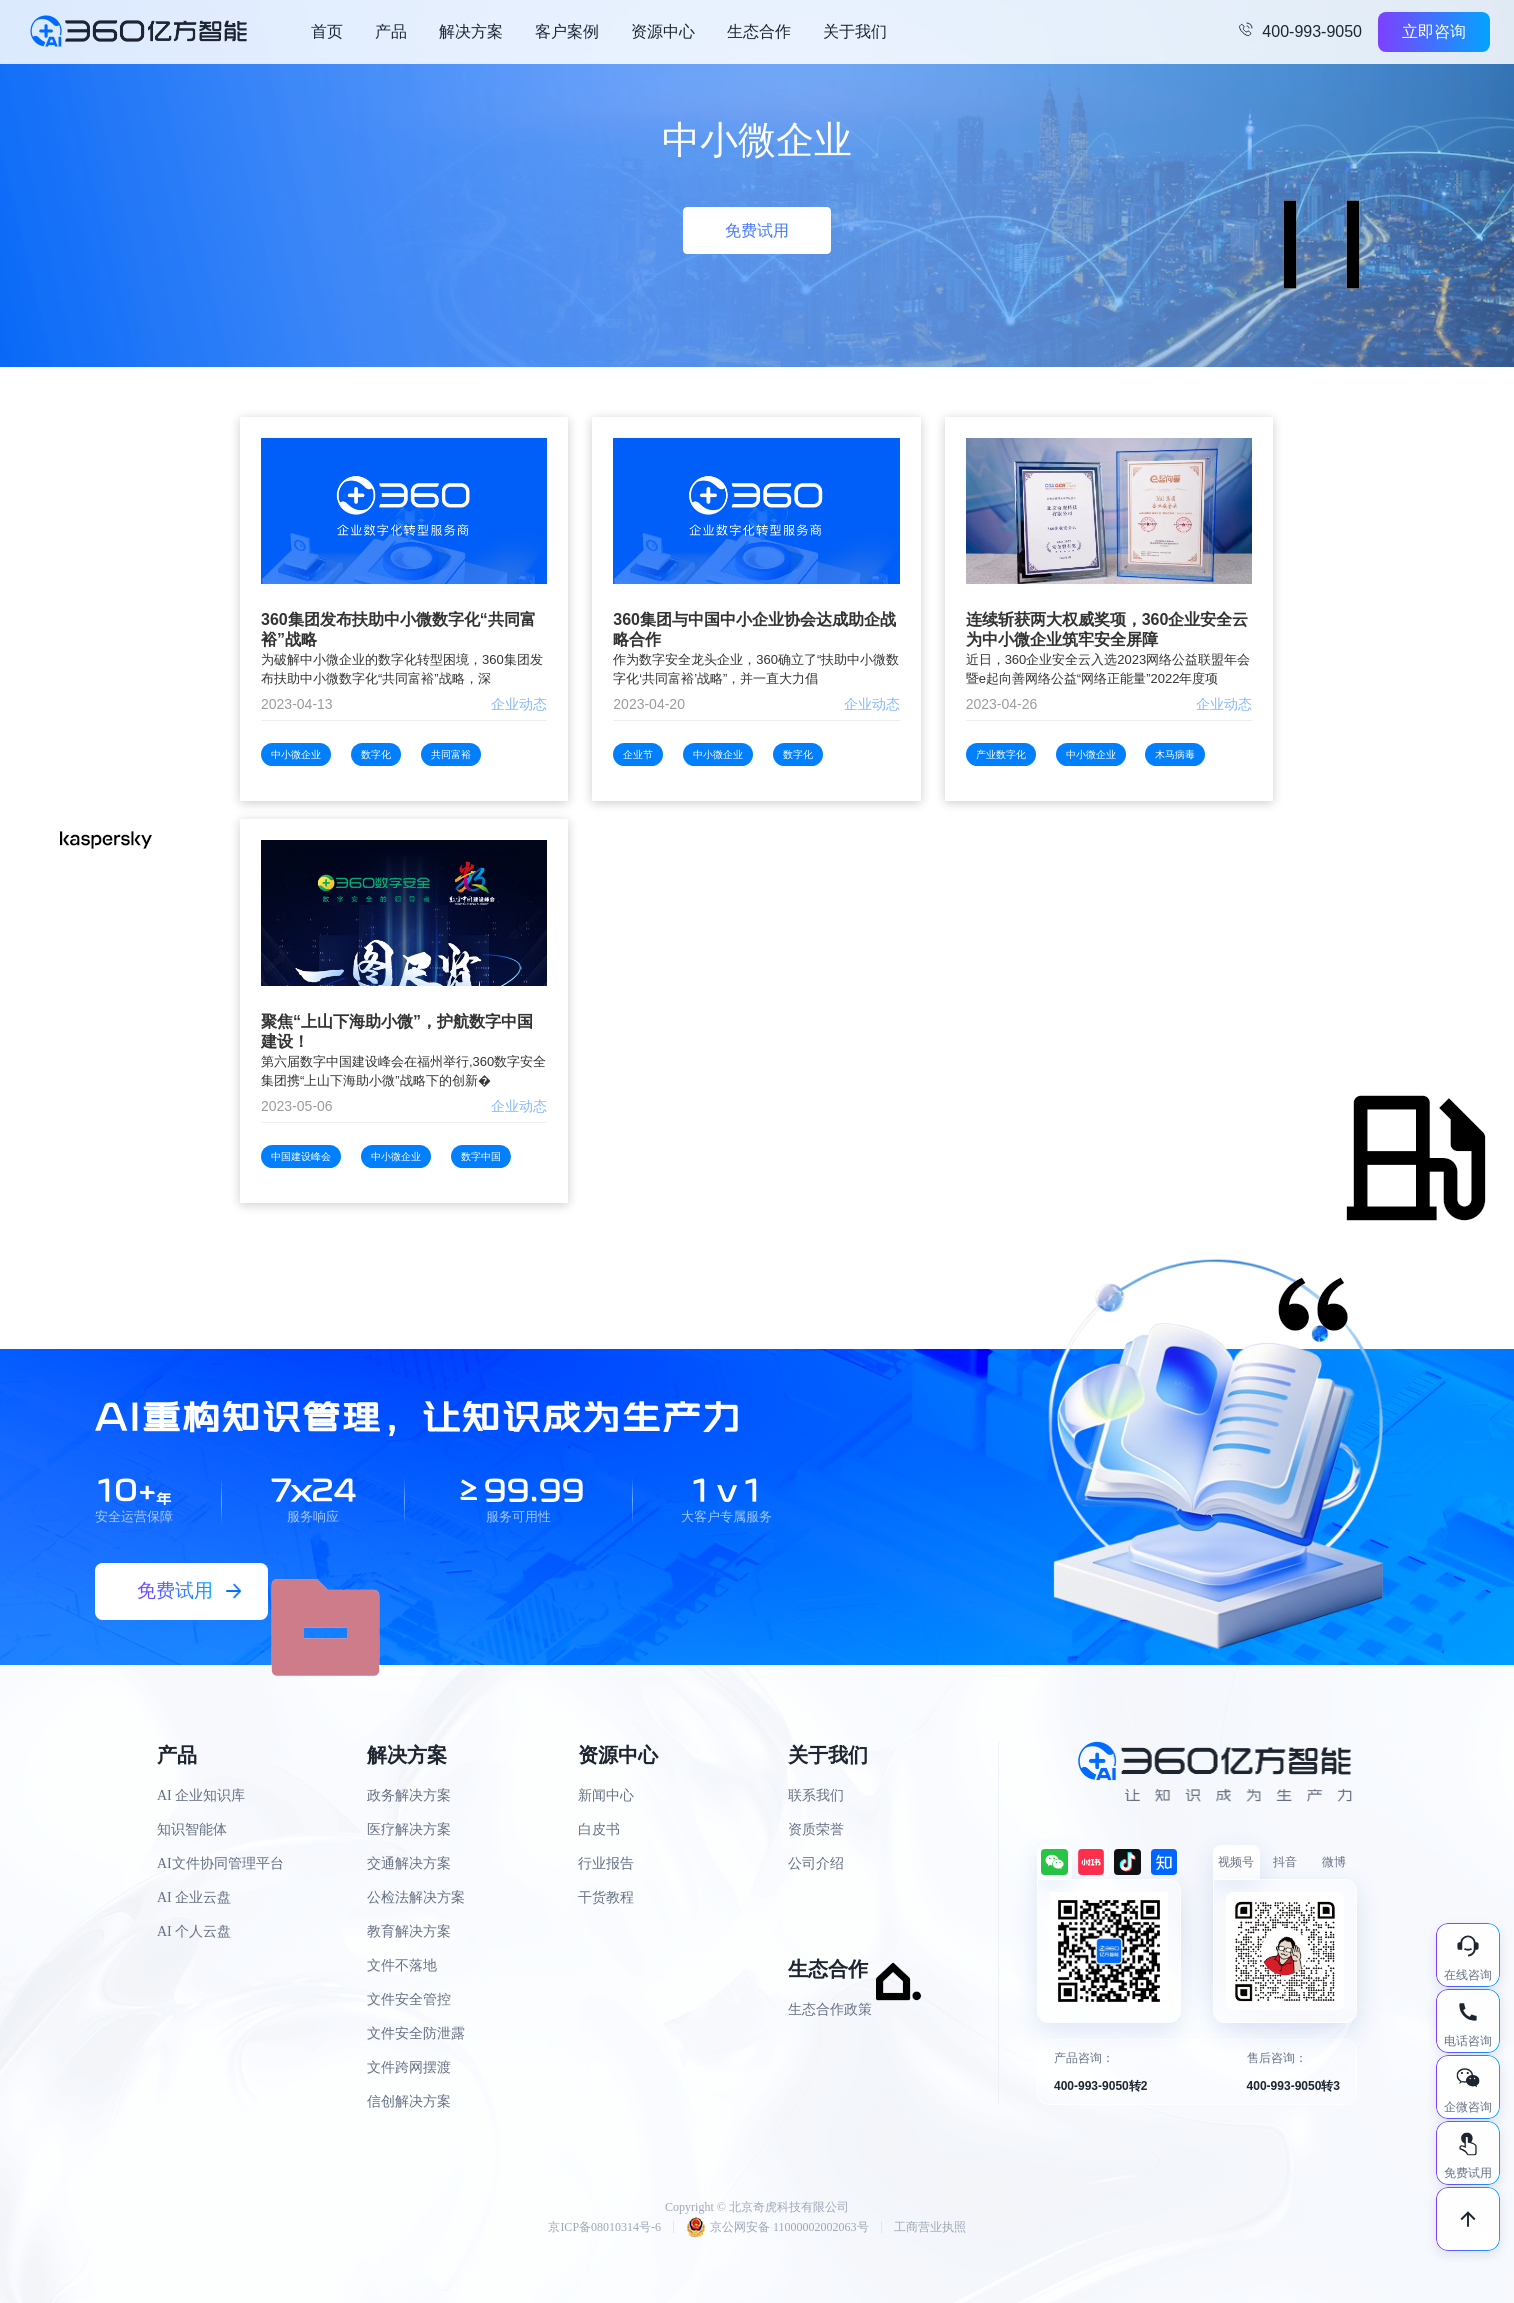  What do you see at coordinates (1416, 1158) in the screenshot?
I see `find nearby gas stations` at bounding box center [1416, 1158].